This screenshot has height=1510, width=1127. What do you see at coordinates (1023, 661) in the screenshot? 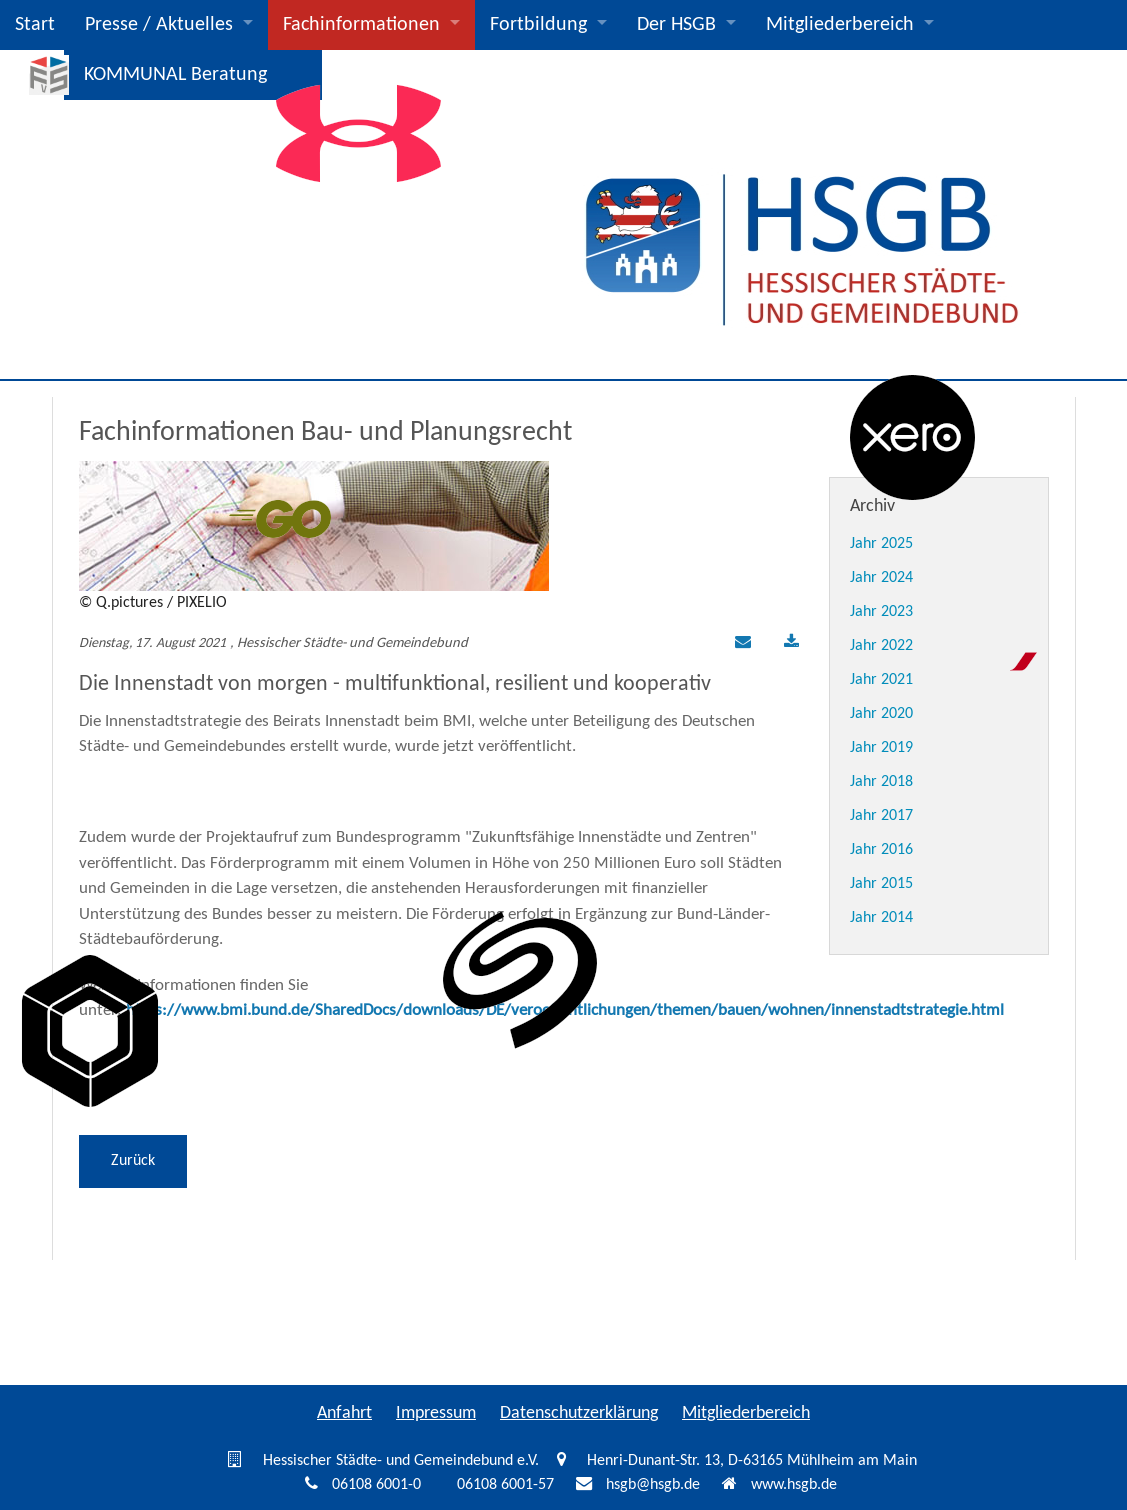
I see `visit the Air France website or app` at bounding box center [1023, 661].